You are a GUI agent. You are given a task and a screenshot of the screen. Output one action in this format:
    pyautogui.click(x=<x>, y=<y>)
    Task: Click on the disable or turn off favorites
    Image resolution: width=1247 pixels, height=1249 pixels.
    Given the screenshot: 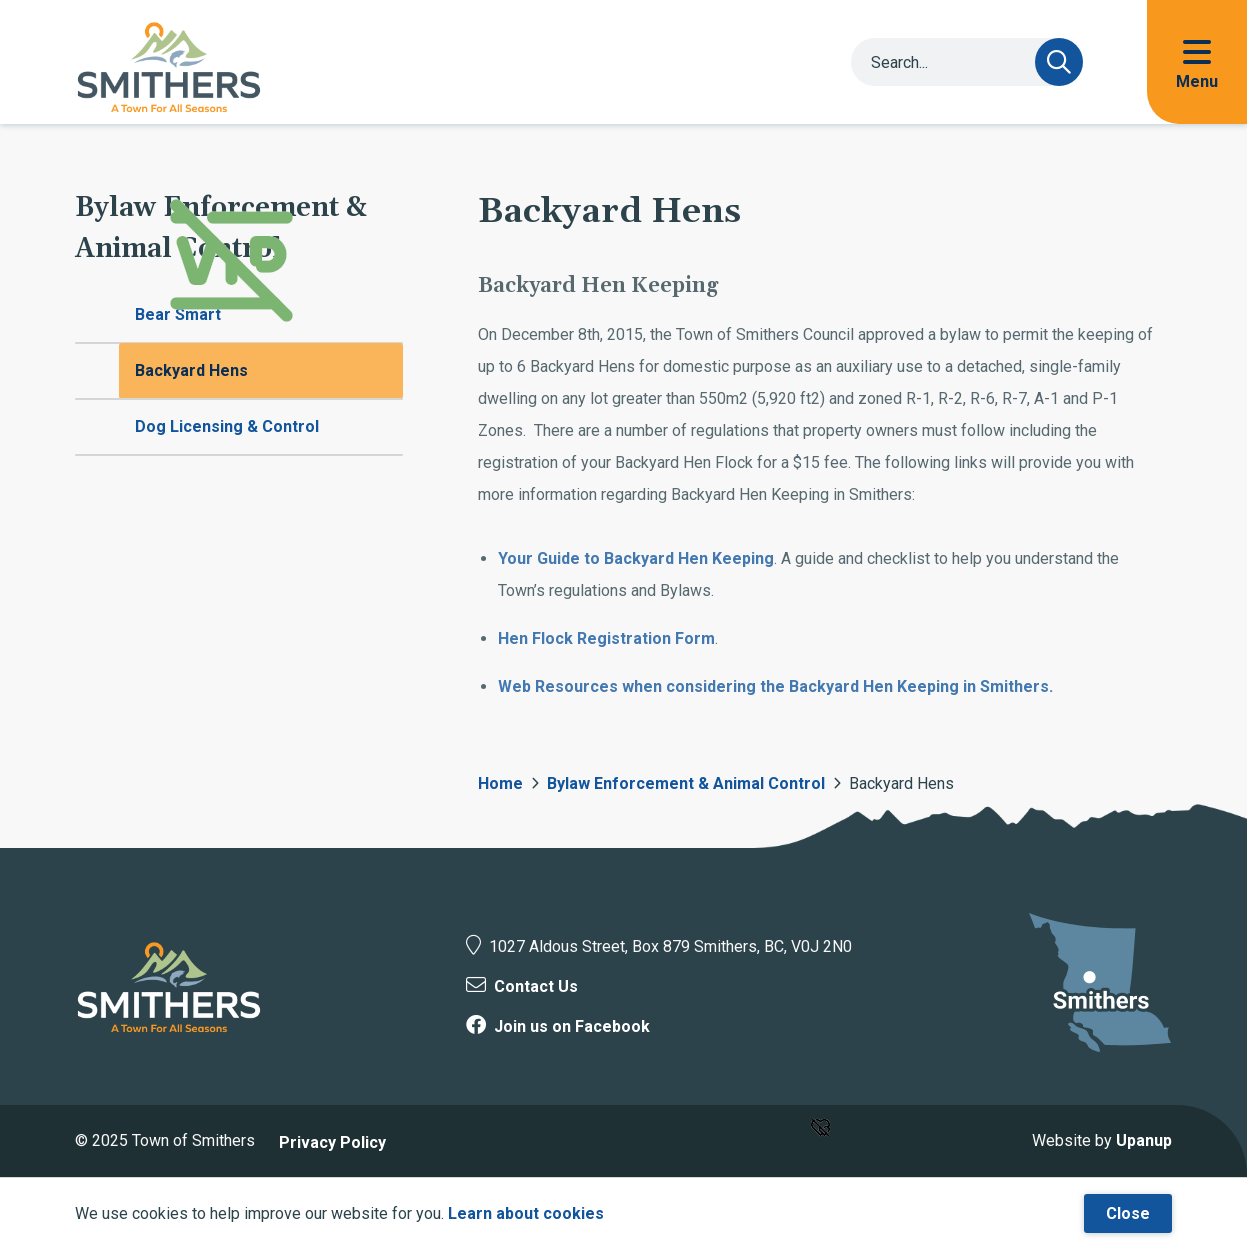 What is the action you would take?
    pyautogui.click(x=820, y=1127)
    